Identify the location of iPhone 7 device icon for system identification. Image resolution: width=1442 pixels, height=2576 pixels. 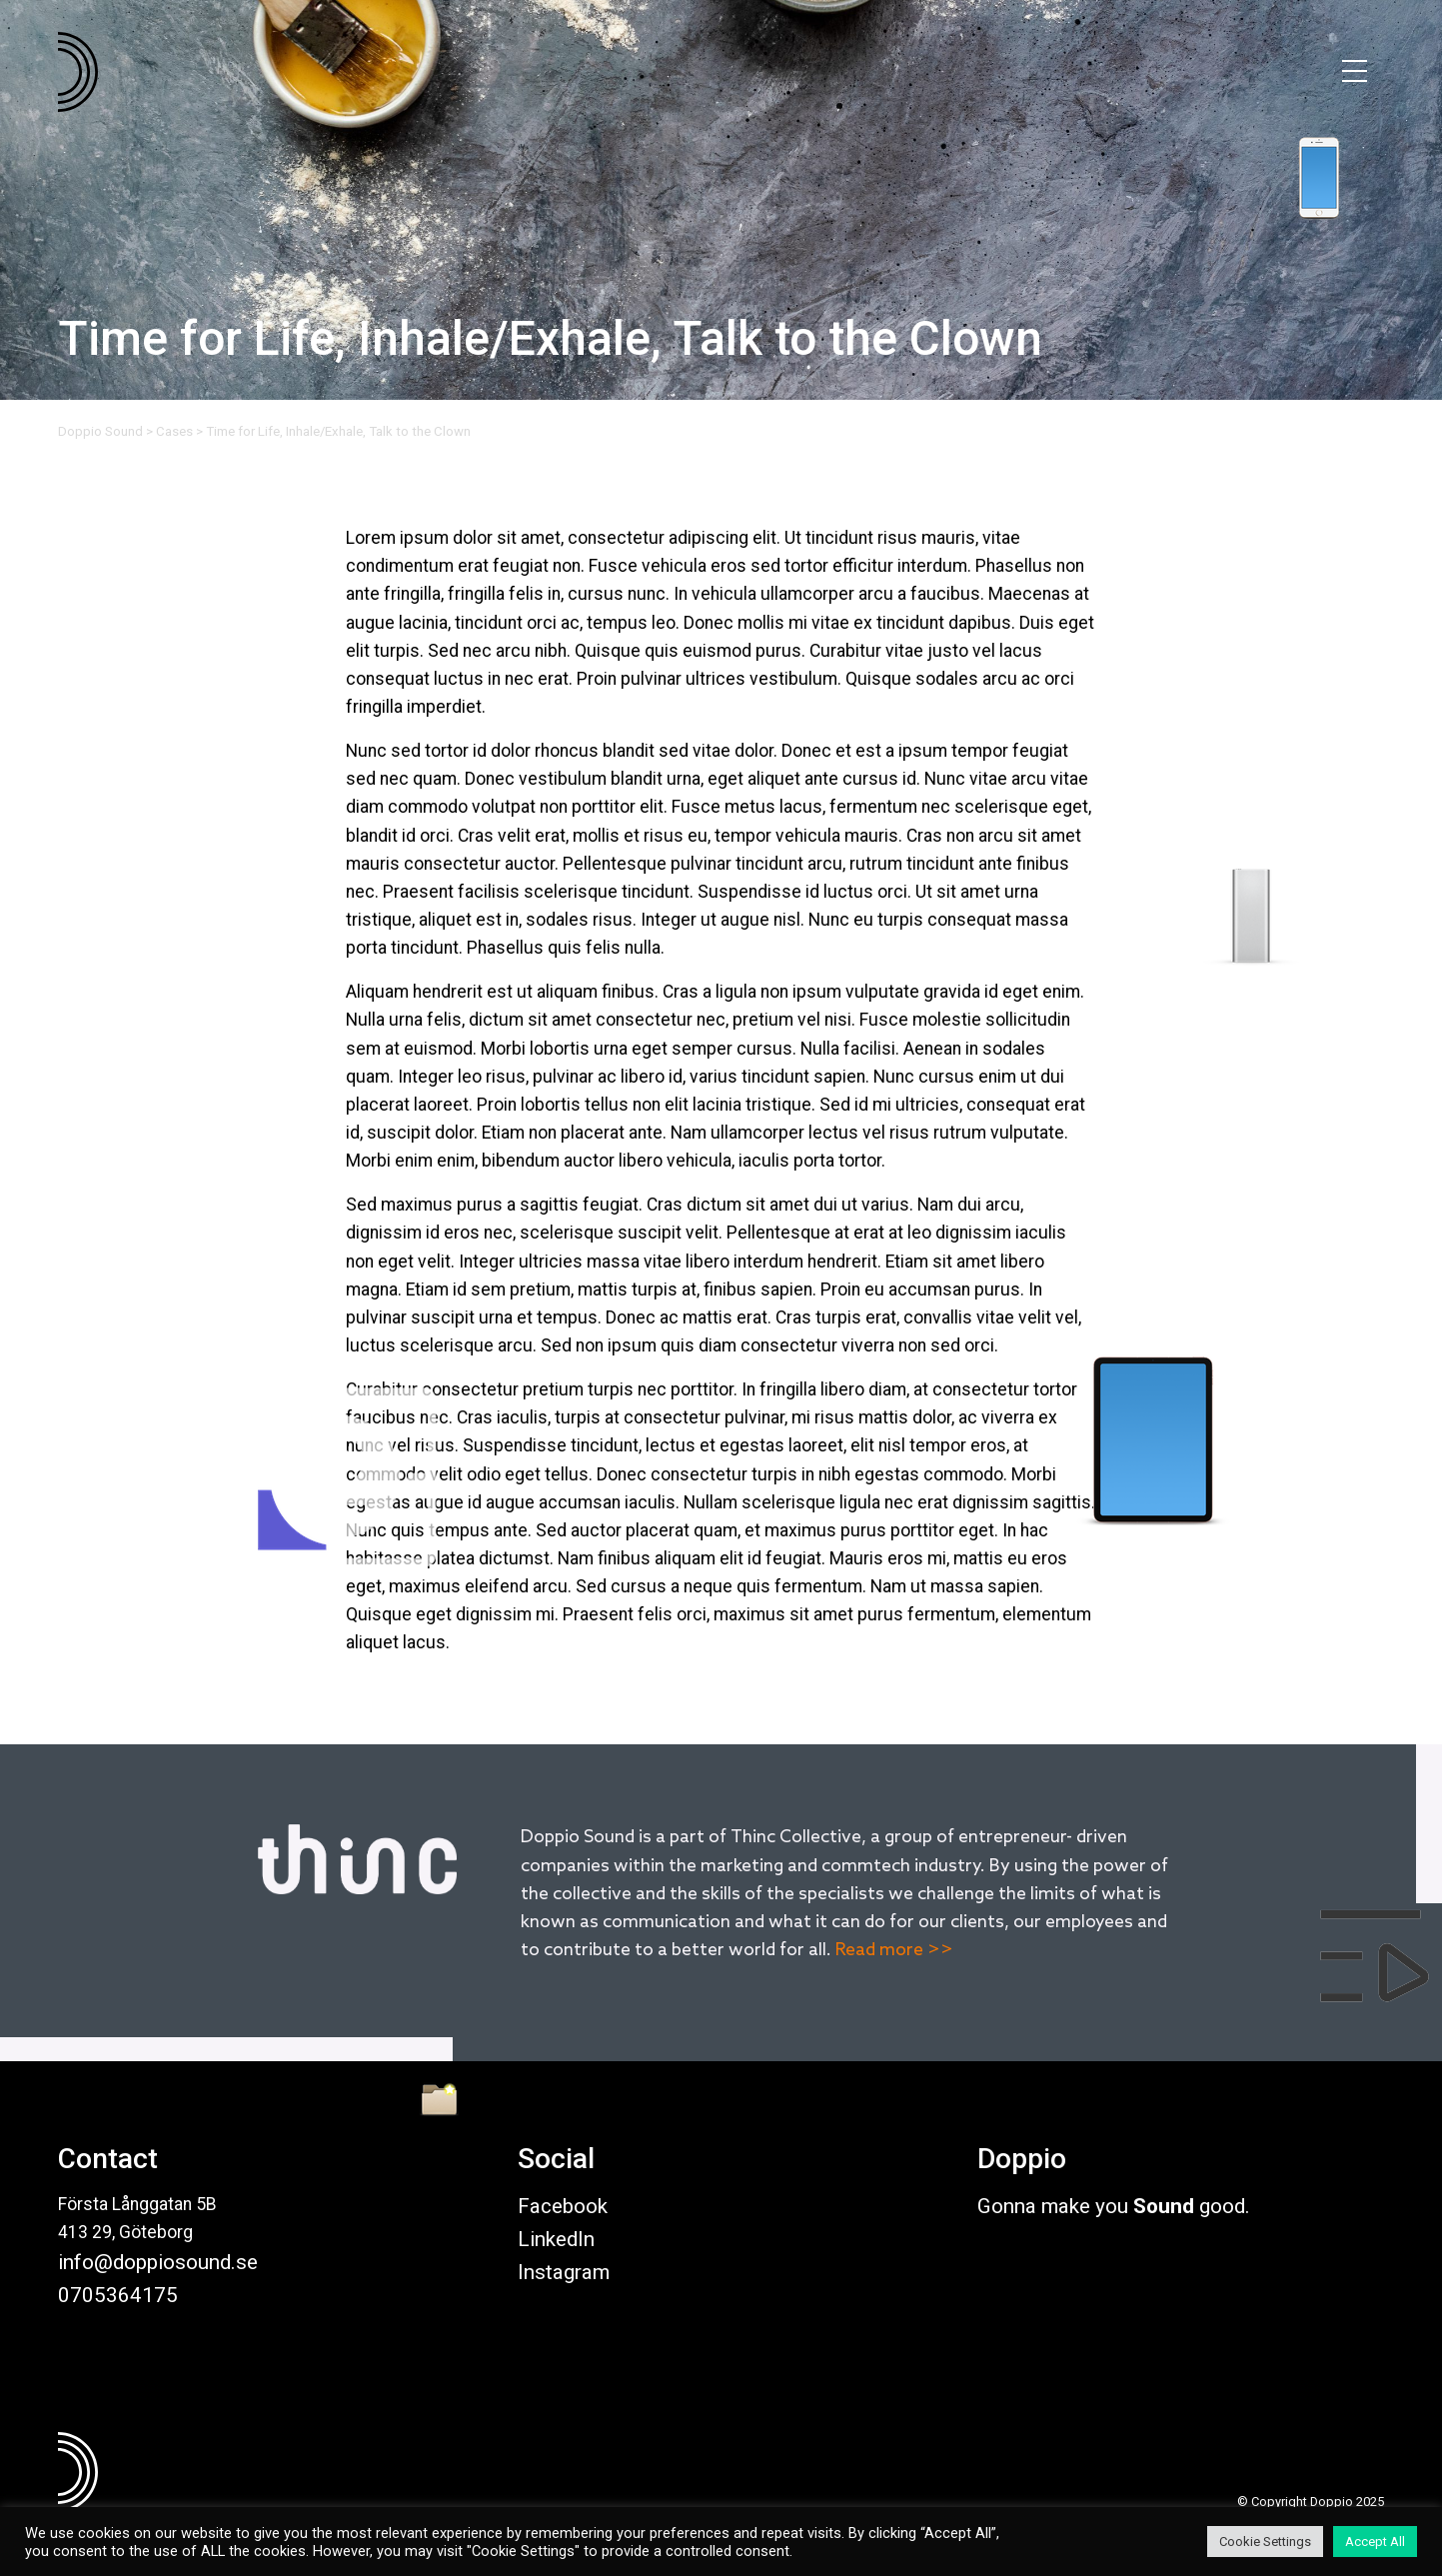
(1319, 179).